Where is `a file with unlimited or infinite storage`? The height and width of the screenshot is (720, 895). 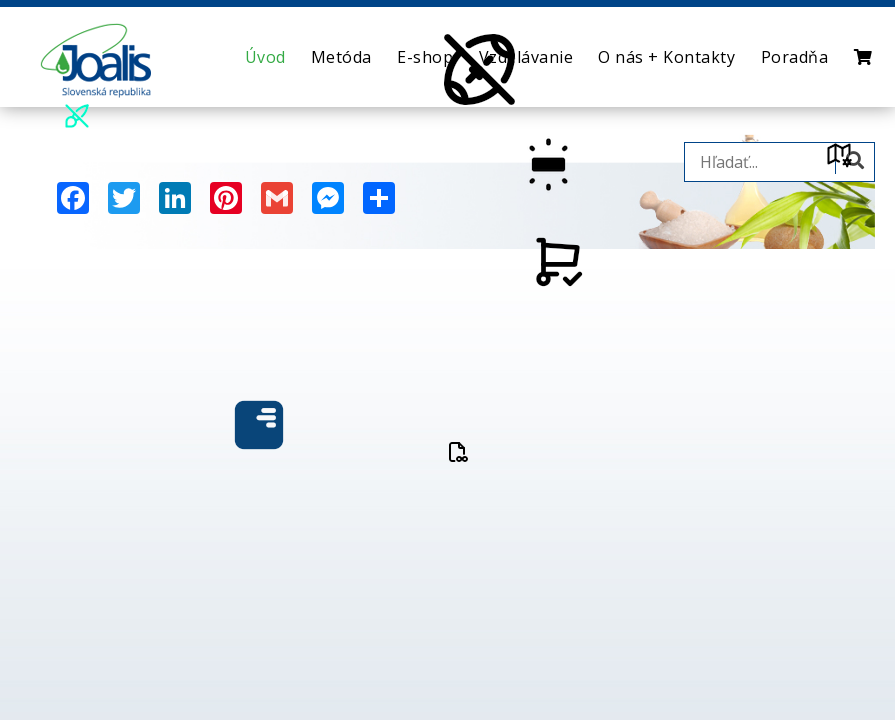
a file with unlimited or infinite storage is located at coordinates (457, 452).